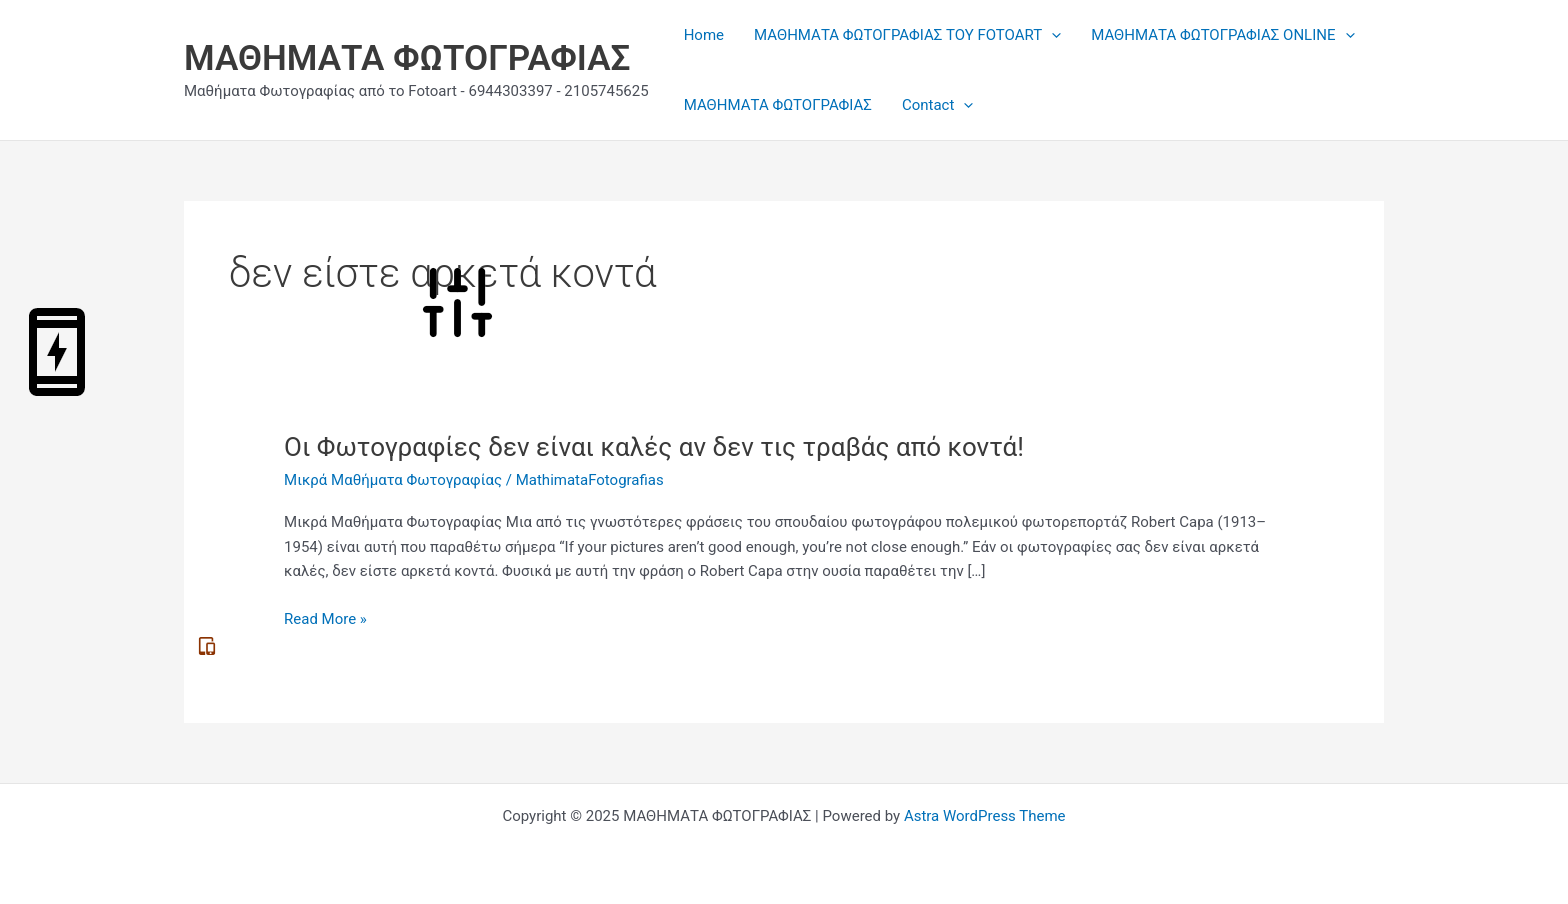  What do you see at coordinates (57, 352) in the screenshot?
I see `find nearby charging stations` at bounding box center [57, 352].